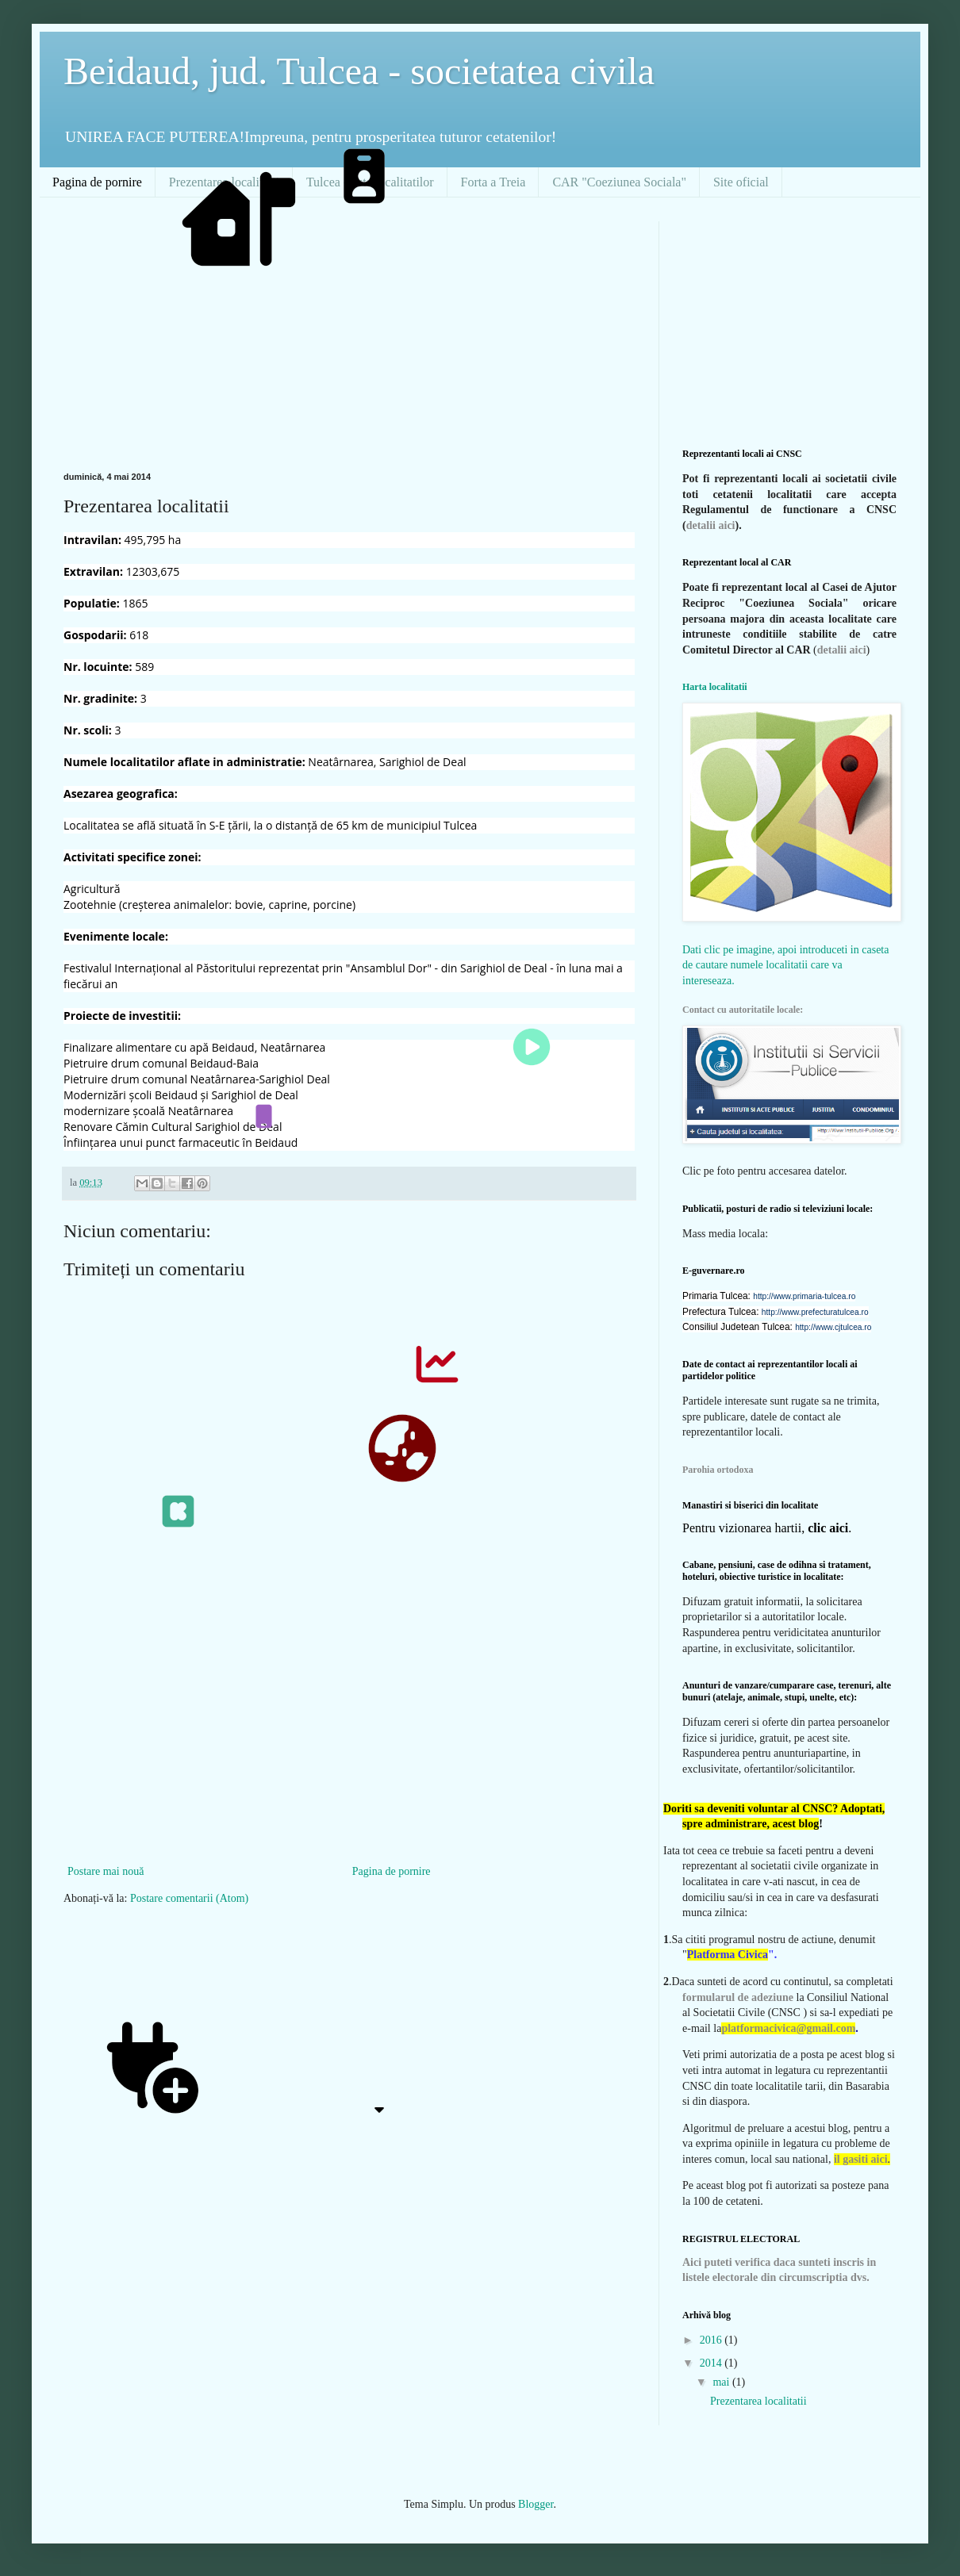 The image size is (960, 2576). Describe the element at coordinates (532, 1047) in the screenshot. I see `play media or video content` at that location.